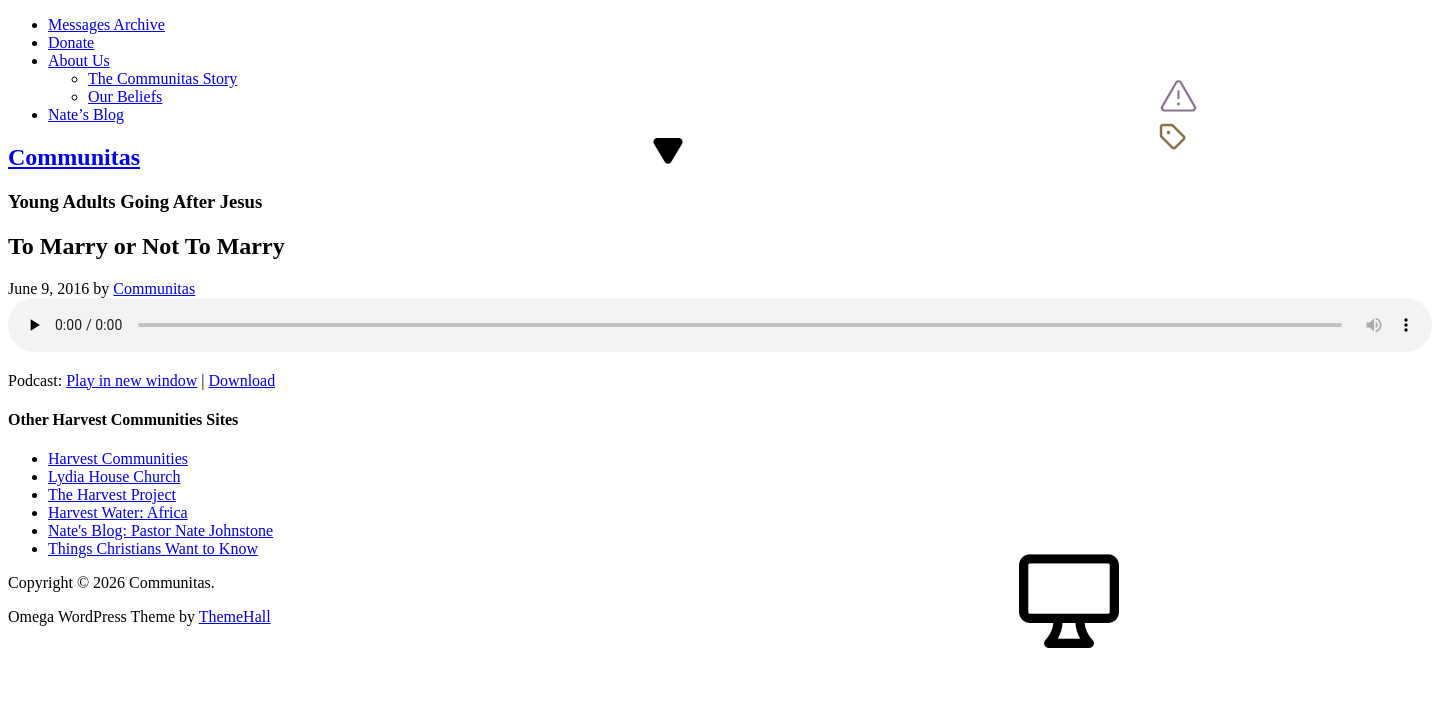 This screenshot has height=720, width=1440. What do you see at coordinates (1172, 136) in the screenshot?
I see `add or manage tags` at bounding box center [1172, 136].